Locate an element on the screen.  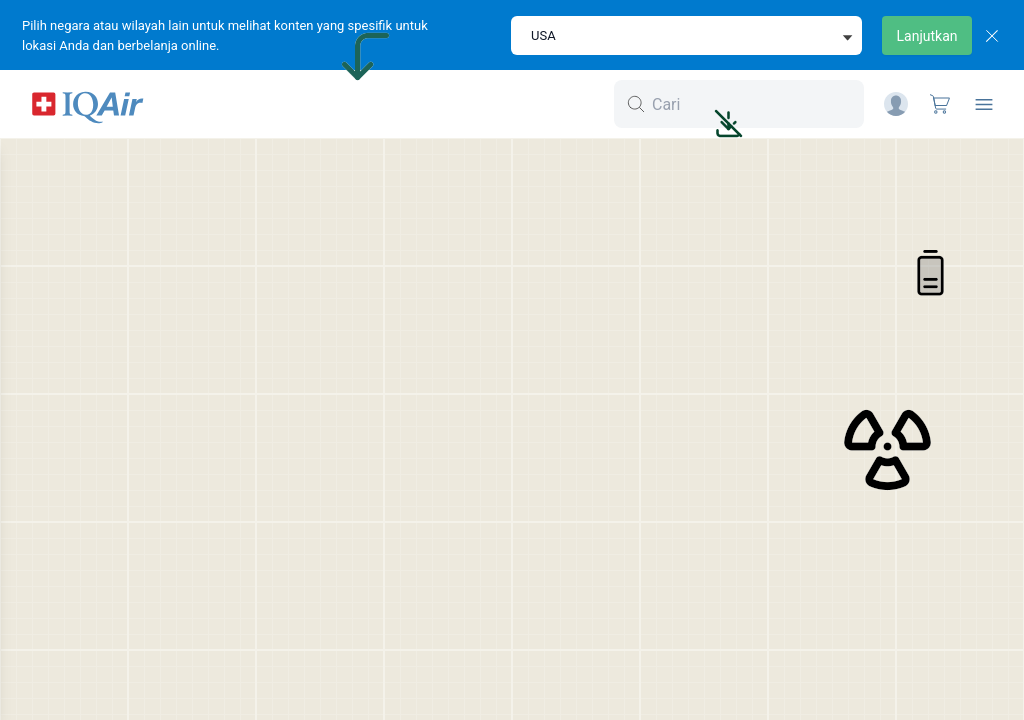
indicates medium battery level is located at coordinates (930, 273).